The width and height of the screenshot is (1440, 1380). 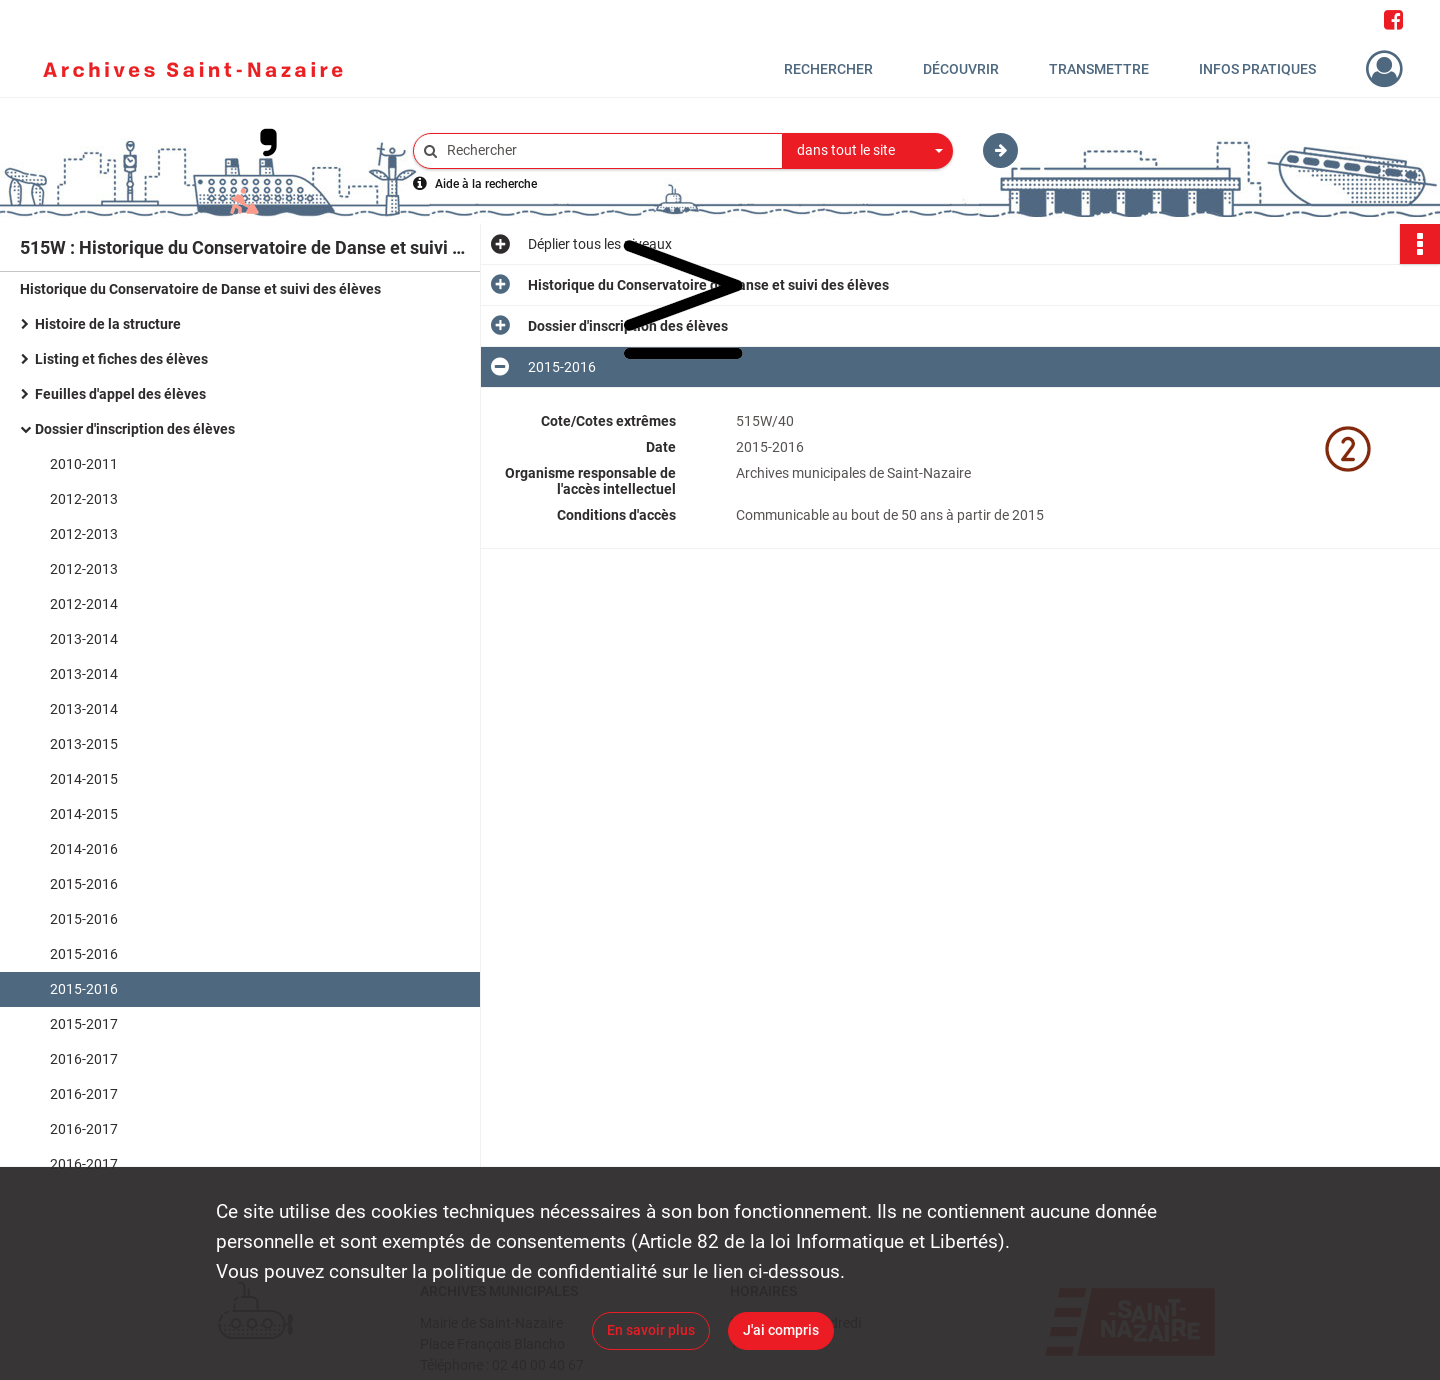 What do you see at coordinates (680, 302) in the screenshot?
I see `greater than or equal to comparison operator` at bounding box center [680, 302].